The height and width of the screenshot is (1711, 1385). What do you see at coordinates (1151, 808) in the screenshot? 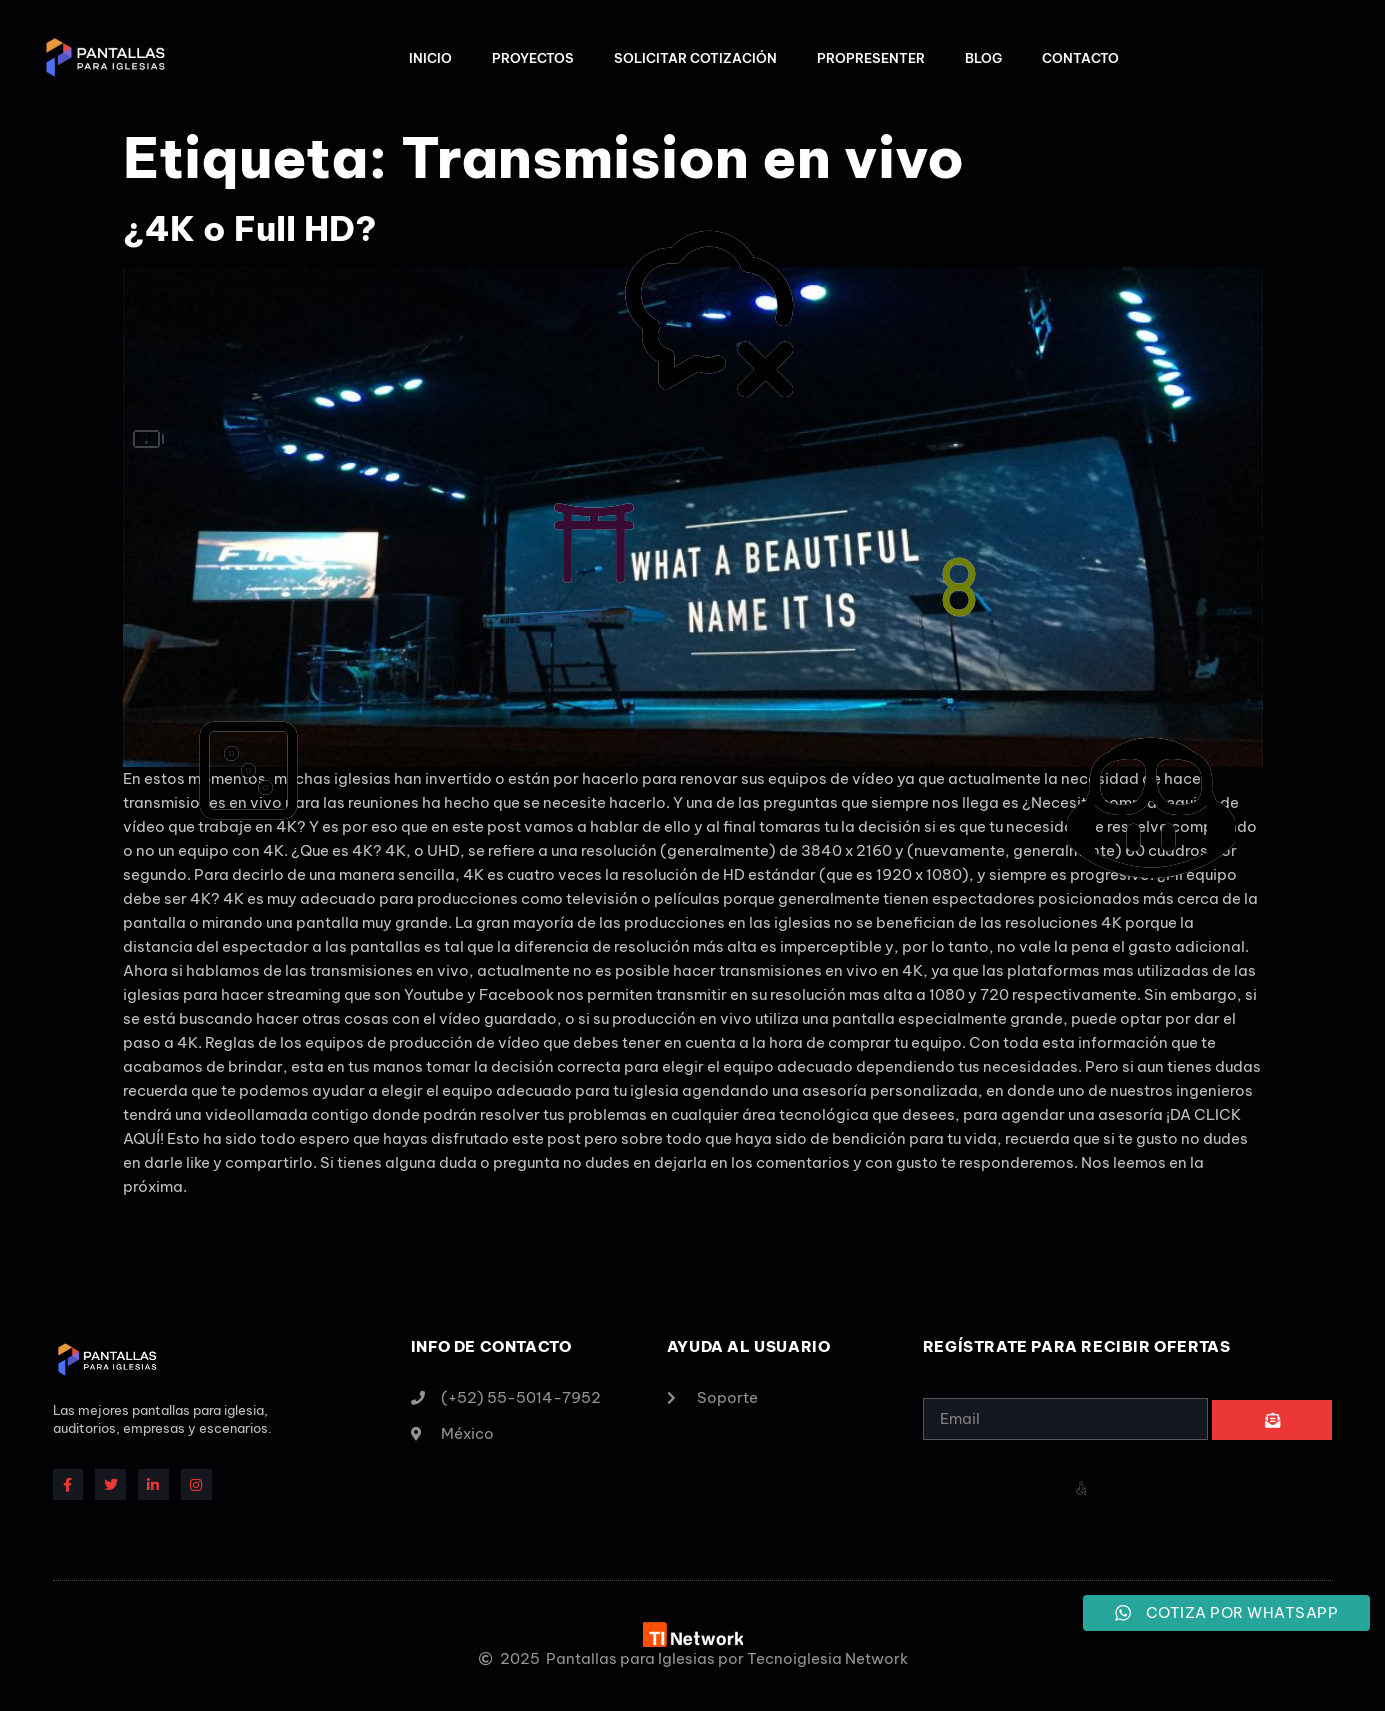
I see `access github copilot AI assistant` at bounding box center [1151, 808].